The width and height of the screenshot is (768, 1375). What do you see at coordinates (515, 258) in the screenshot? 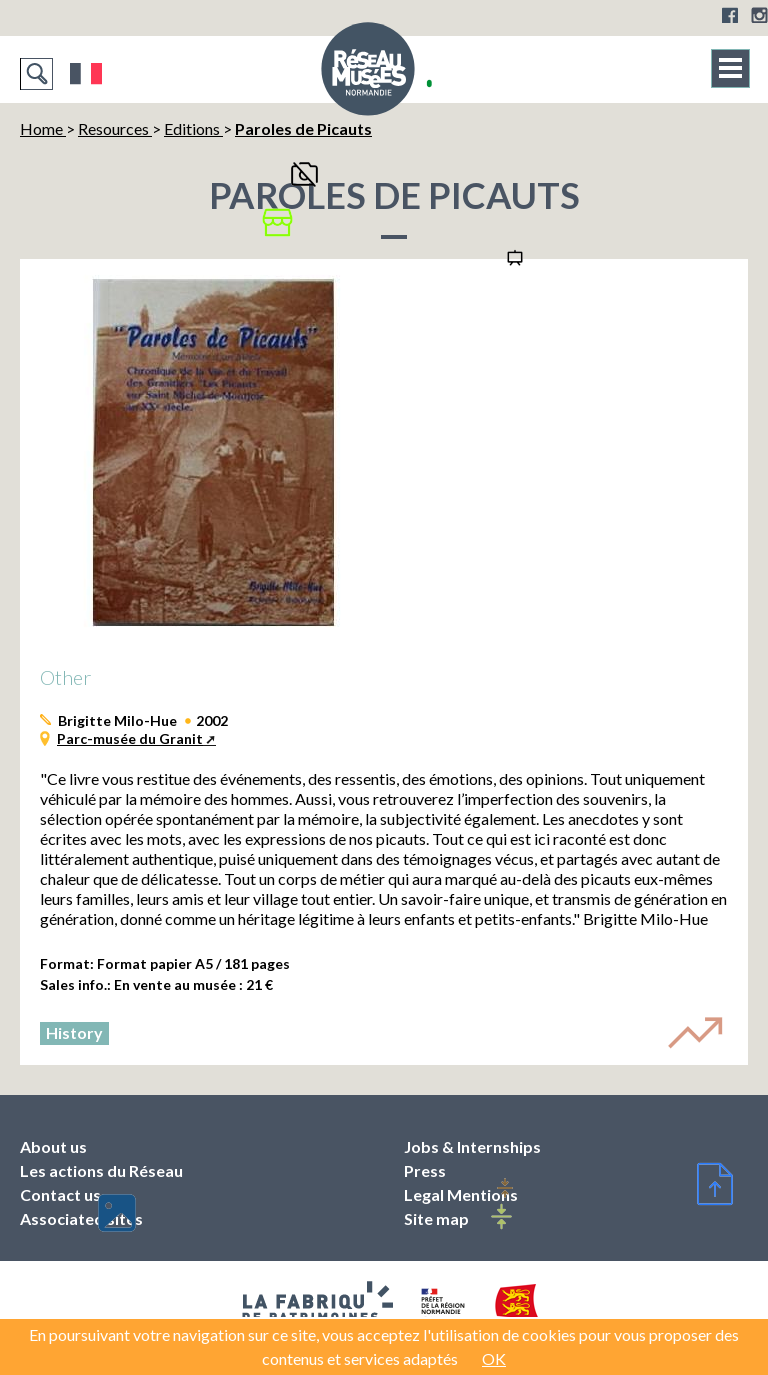
I see `start or view a presentation` at bounding box center [515, 258].